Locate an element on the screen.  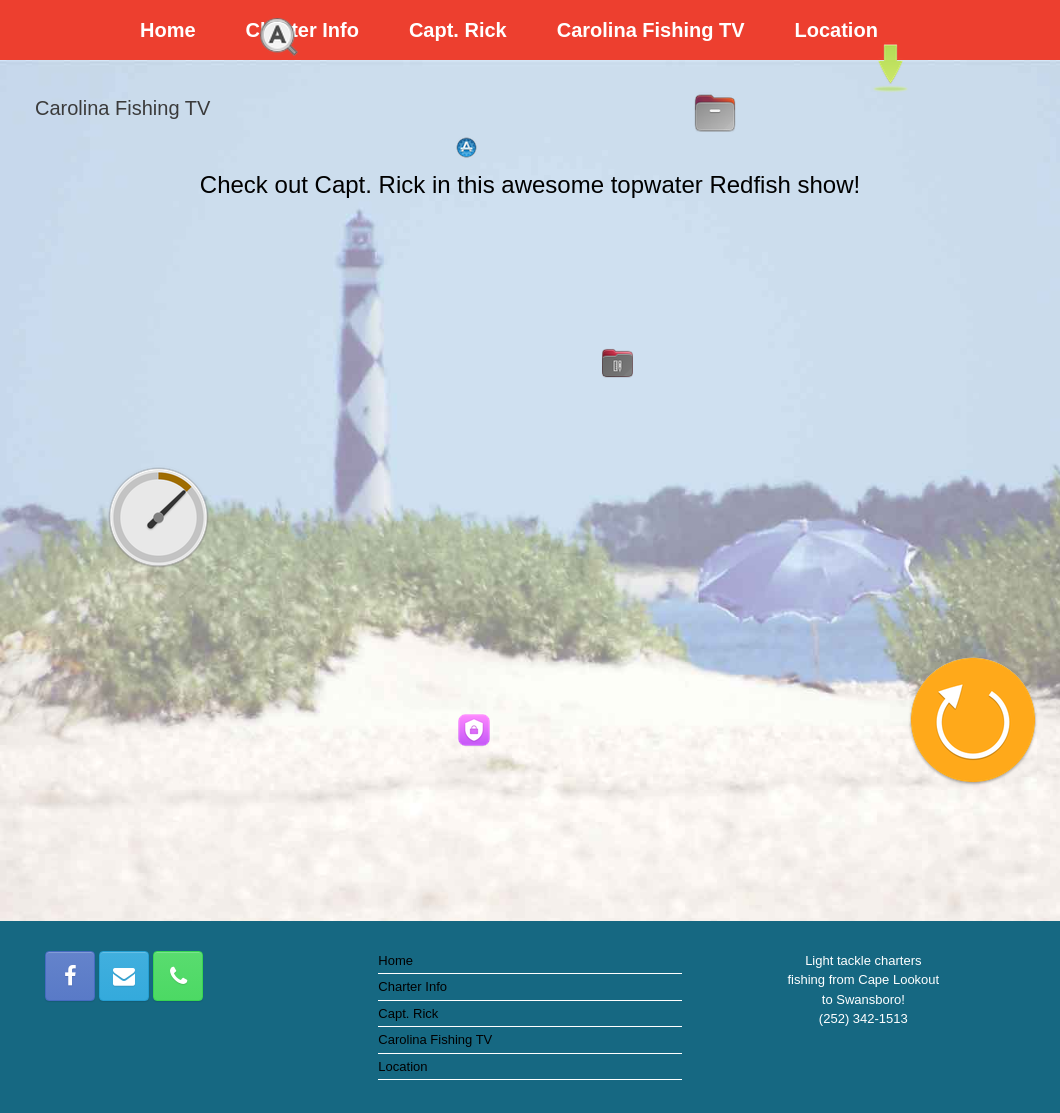
save the current document is located at coordinates (890, 65).